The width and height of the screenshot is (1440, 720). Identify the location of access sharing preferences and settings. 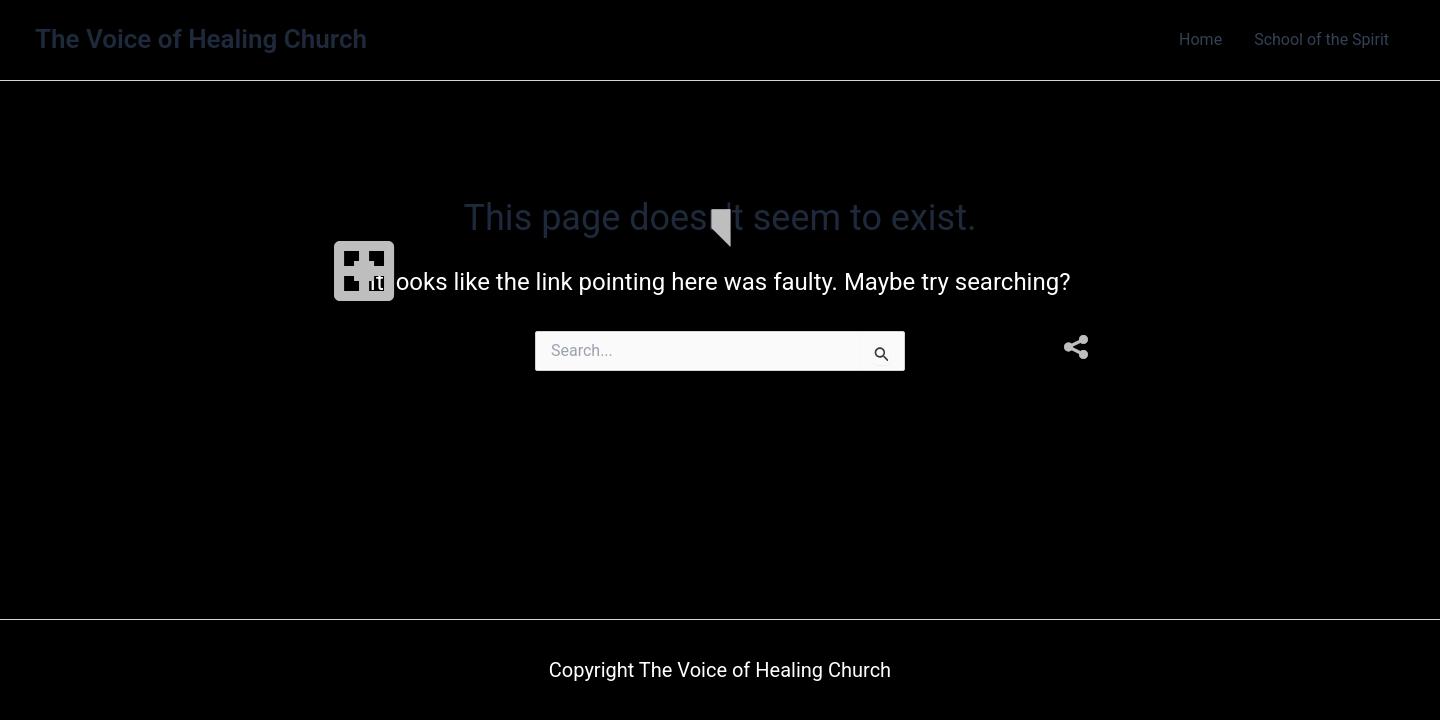
(1076, 347).